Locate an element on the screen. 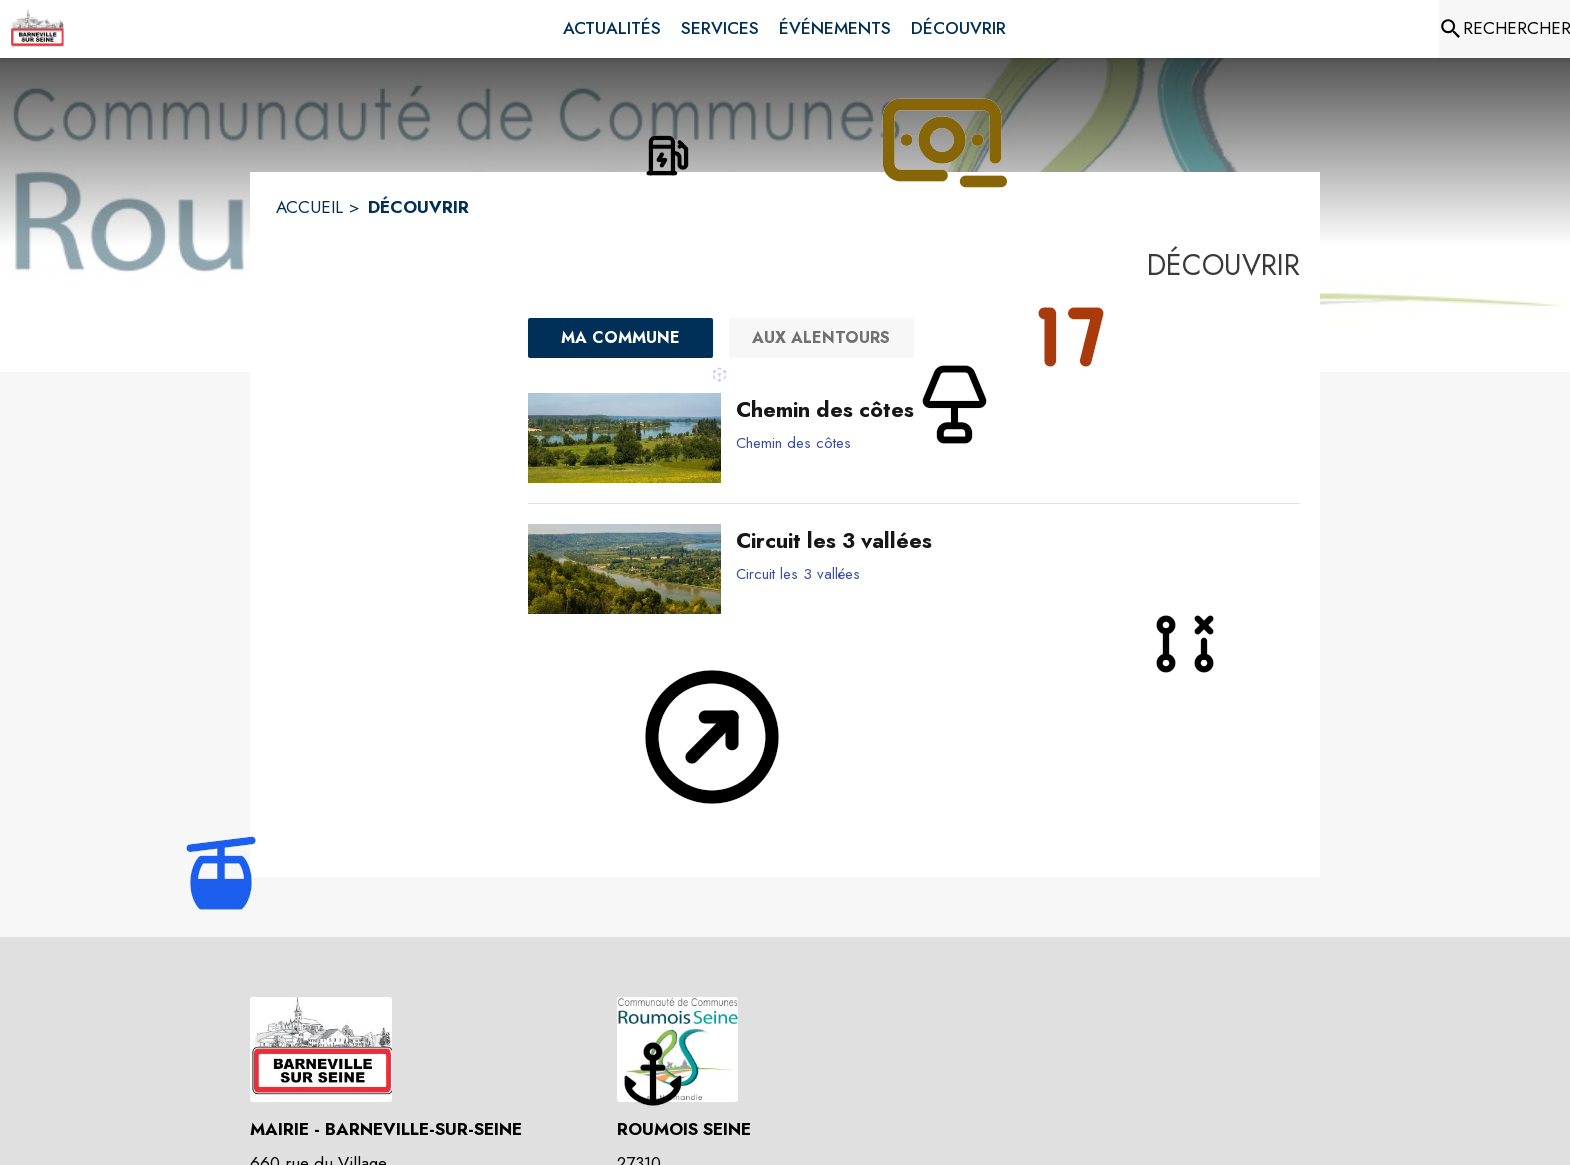  access 3D modeling or spatial view options is located at coordinates (719, 374).